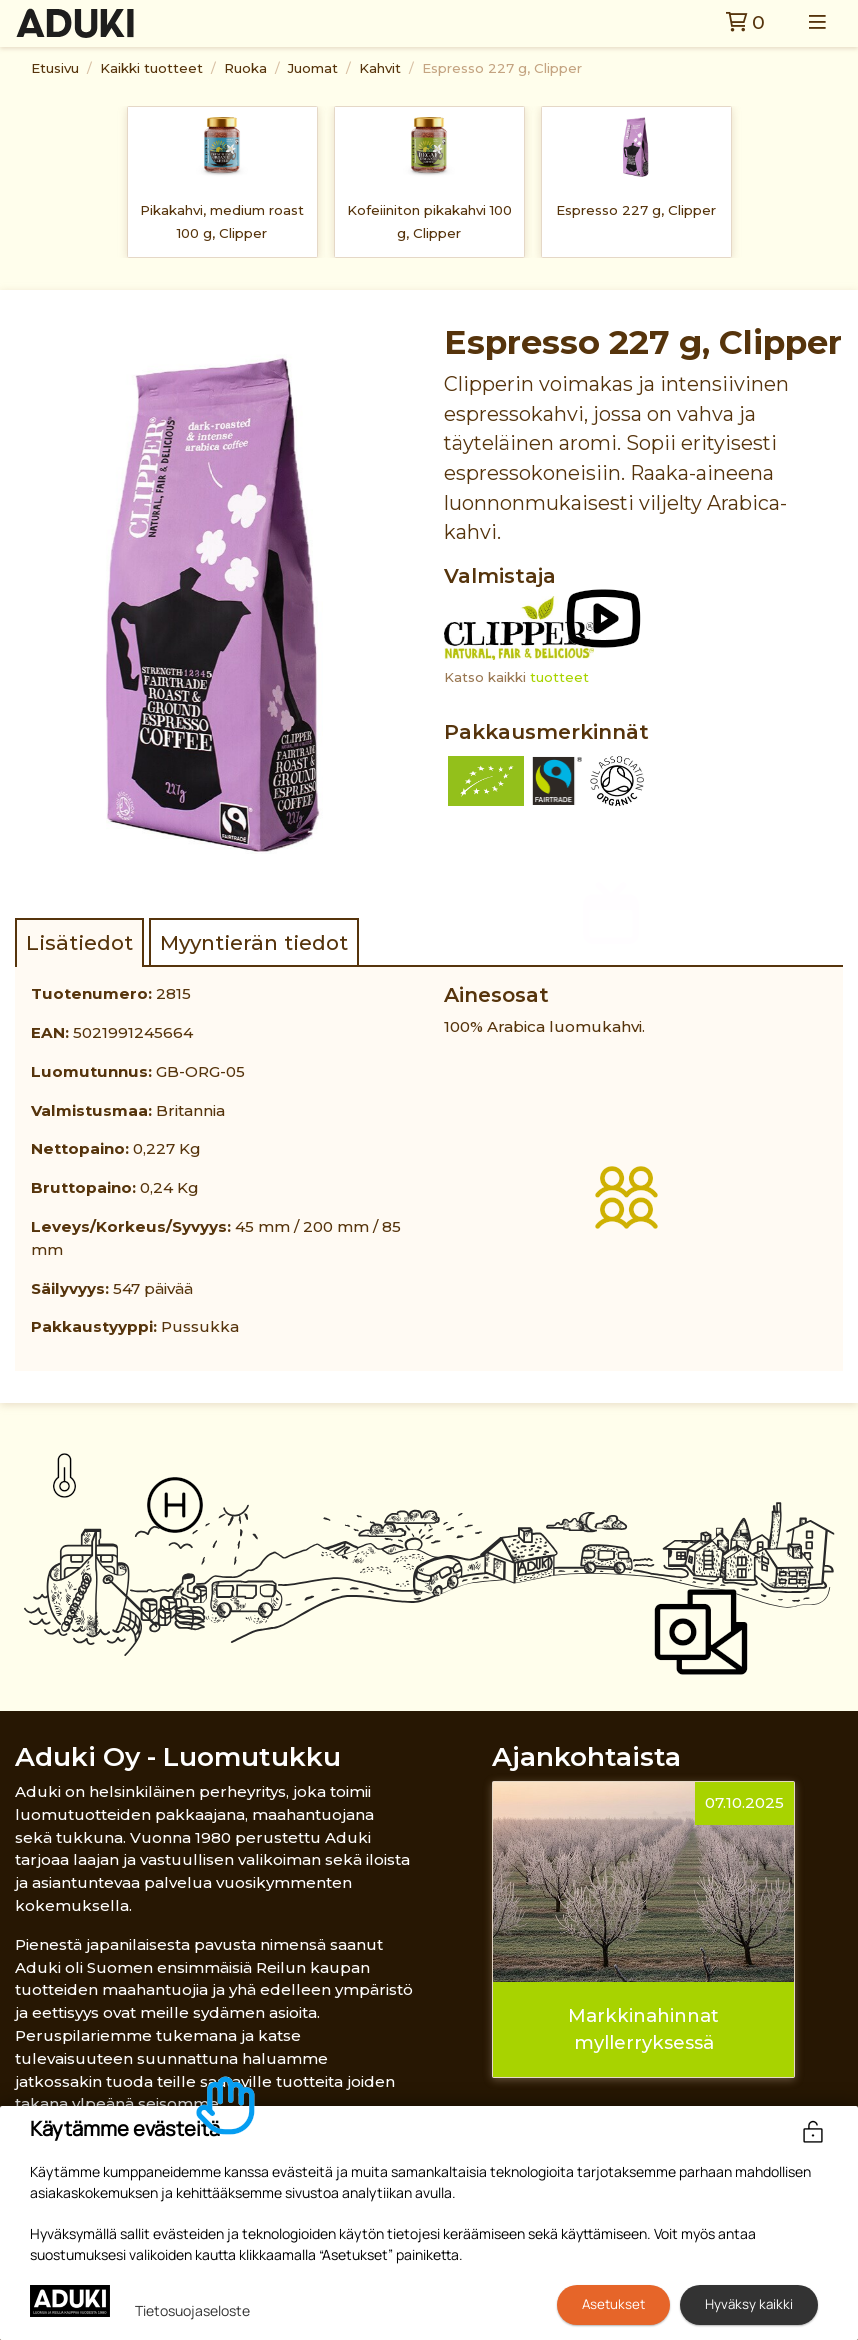 This screenshot has height=2340, width=858. Describe the element at coordinates (603, 618) in the screenshot. I see `open YouTube app` at that location.